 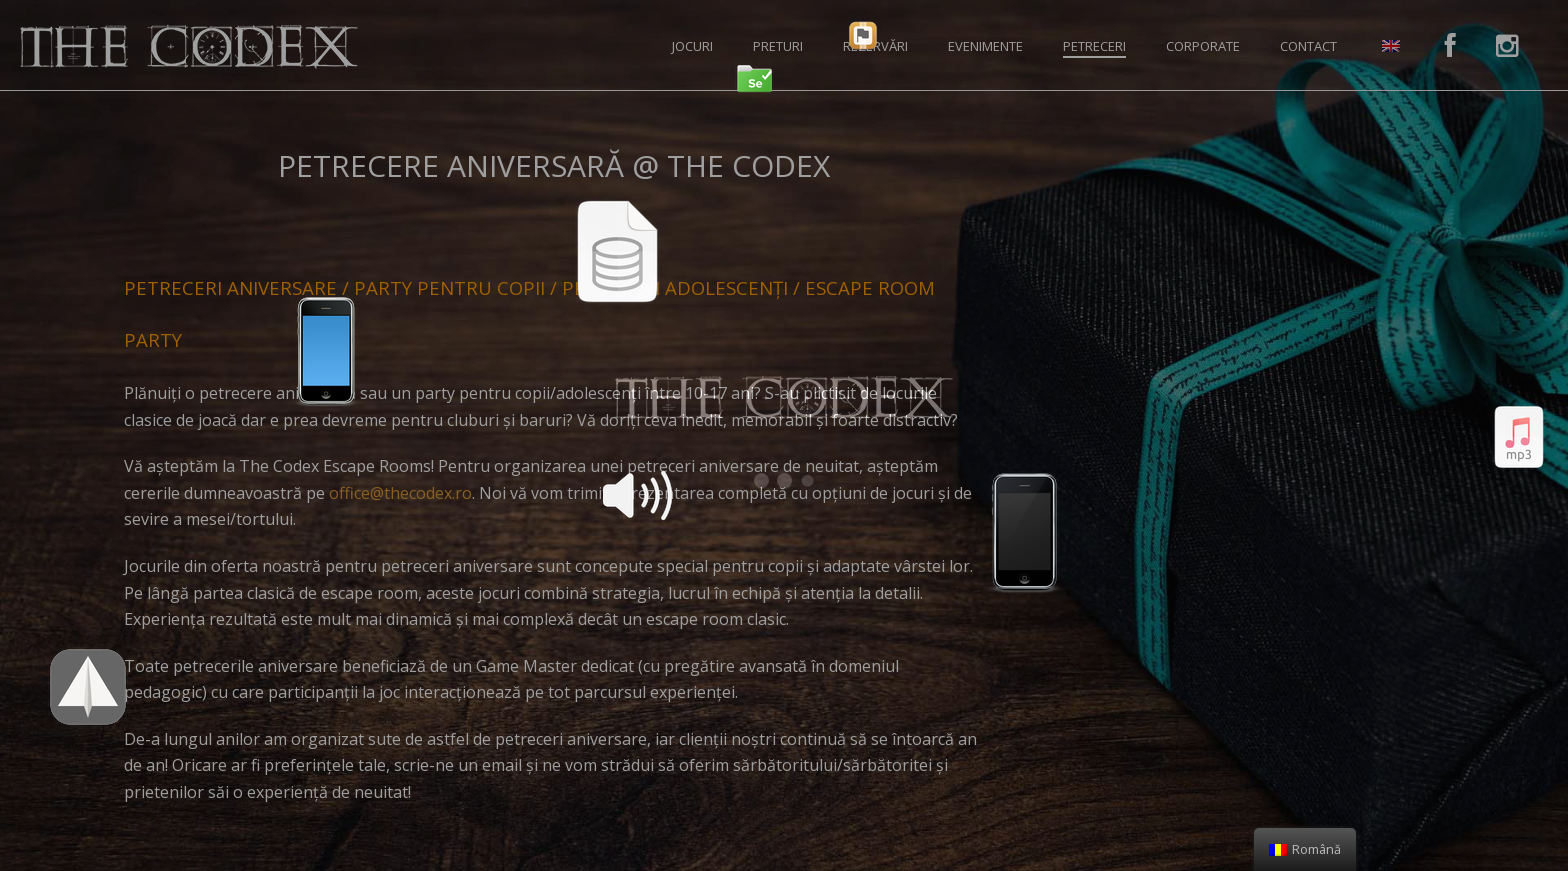 I want to click on a language or localization resource file, so click(x=863, y=36).